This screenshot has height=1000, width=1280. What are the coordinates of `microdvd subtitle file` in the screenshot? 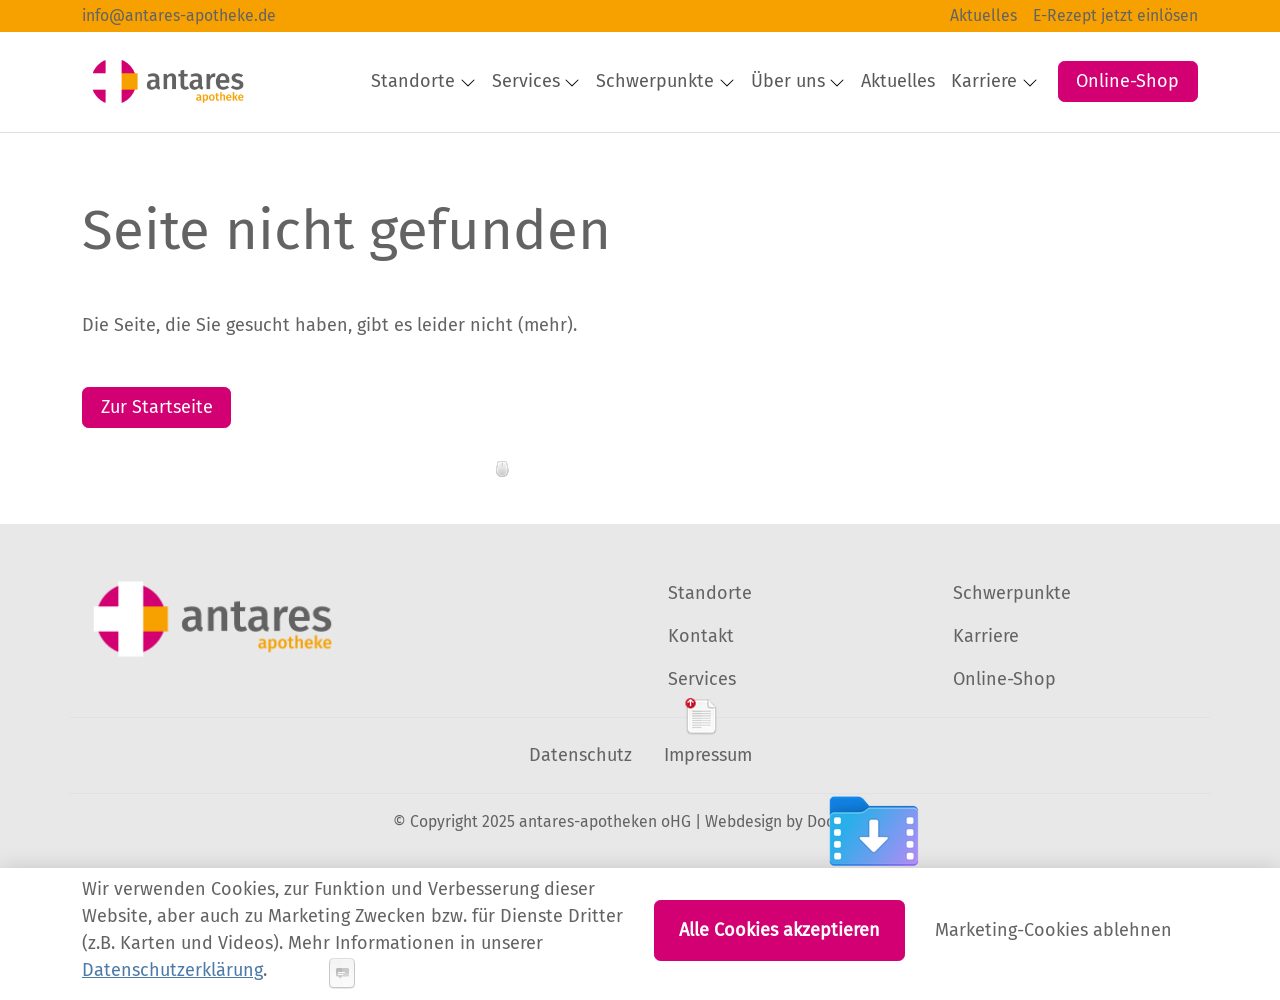 It's located at (342, 973).